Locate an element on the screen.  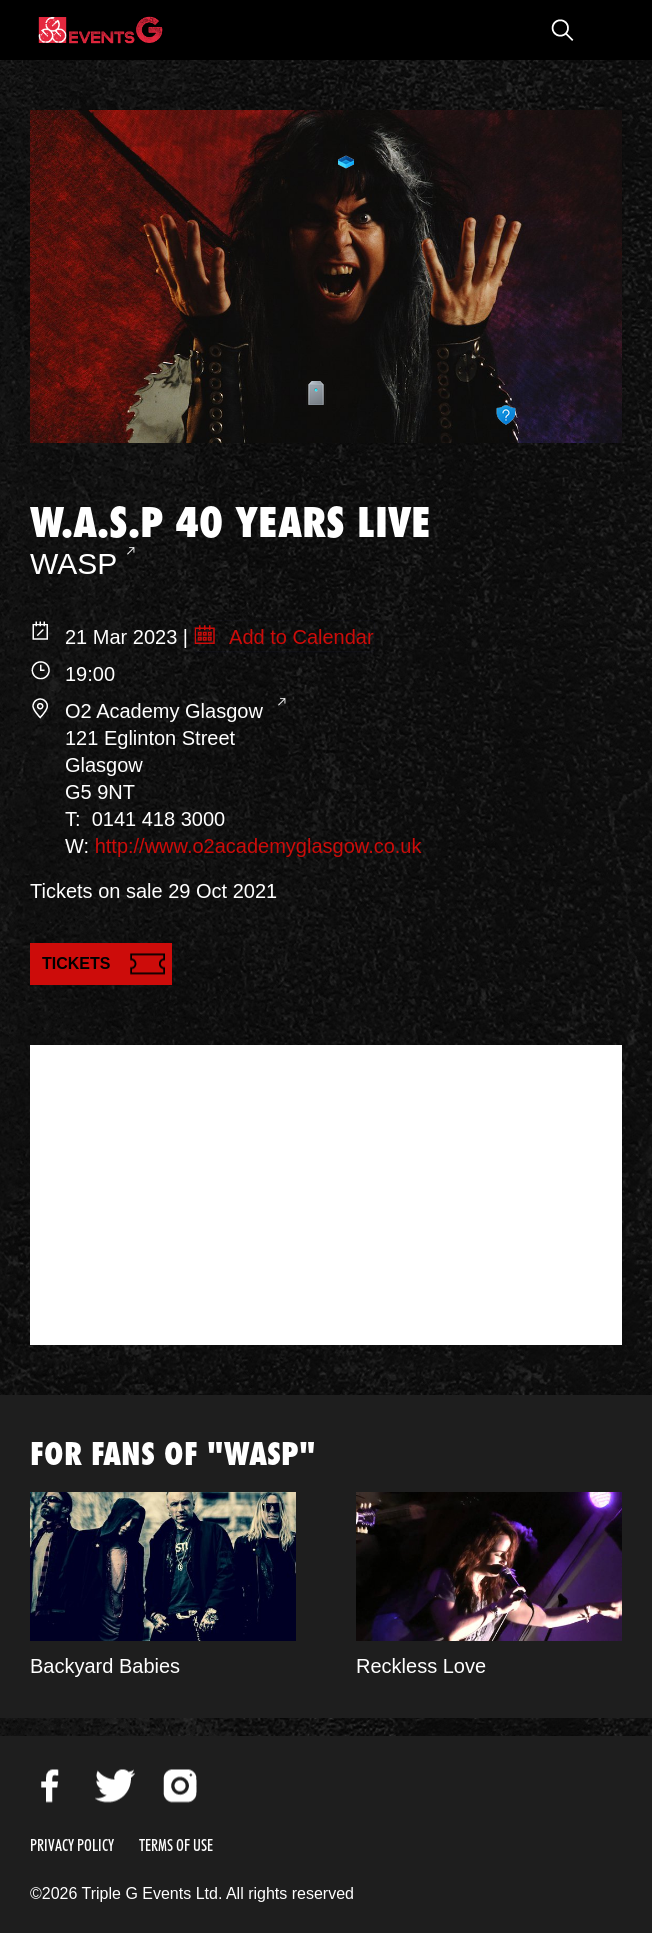
view computer or system hardware information is located at coordinates (316, 393).